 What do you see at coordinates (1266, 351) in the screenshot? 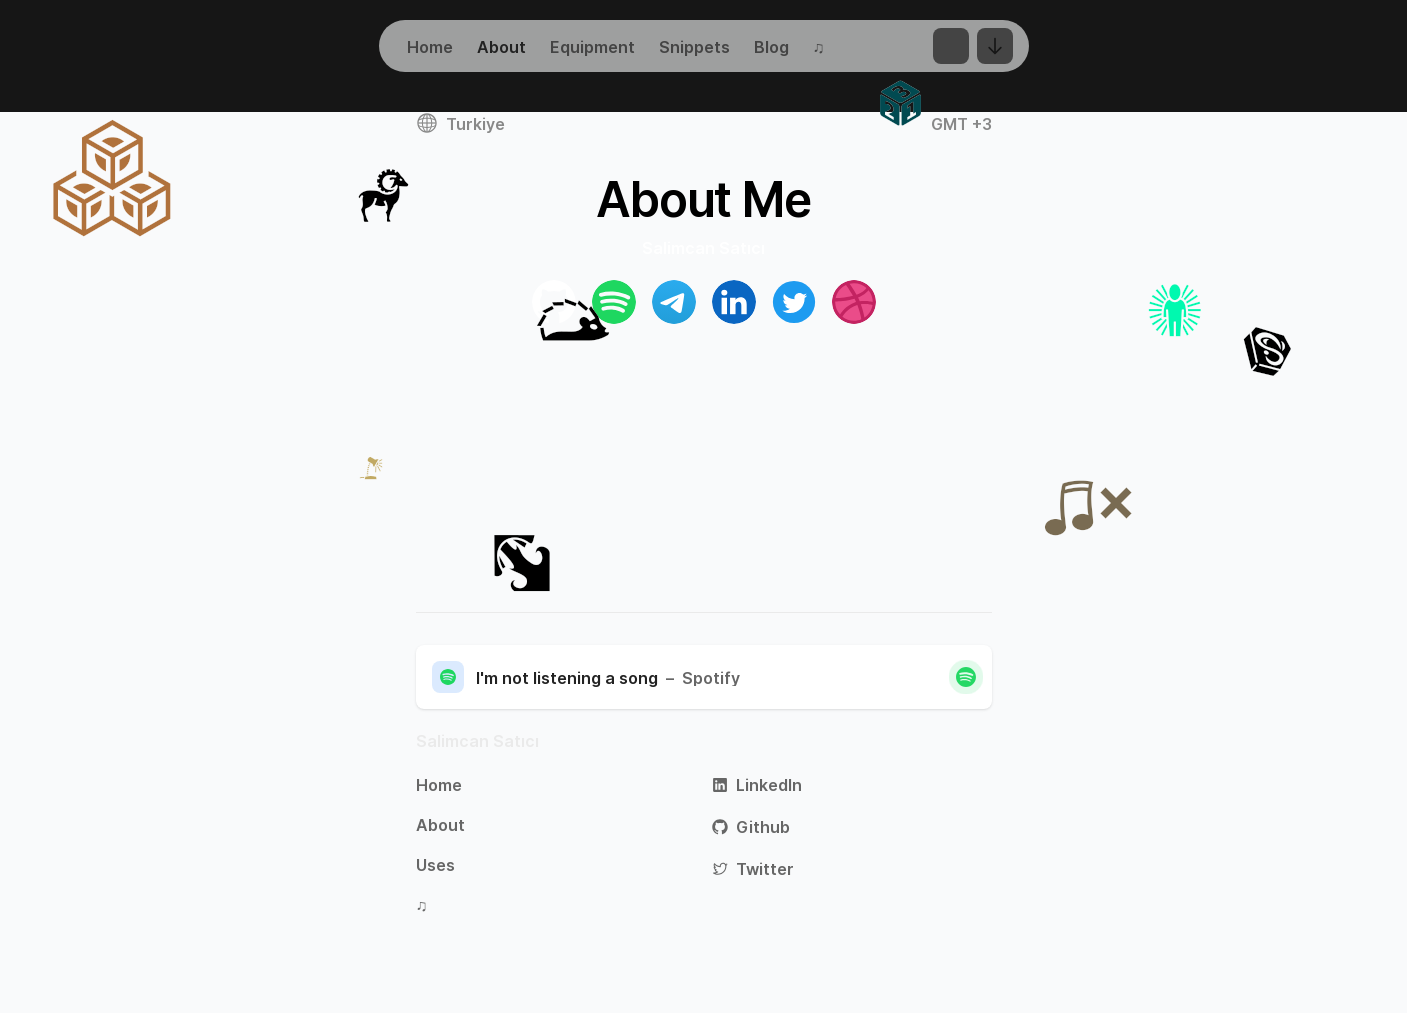
I see `access rune or magic stone inventory` at bounding box center [1266, 351].